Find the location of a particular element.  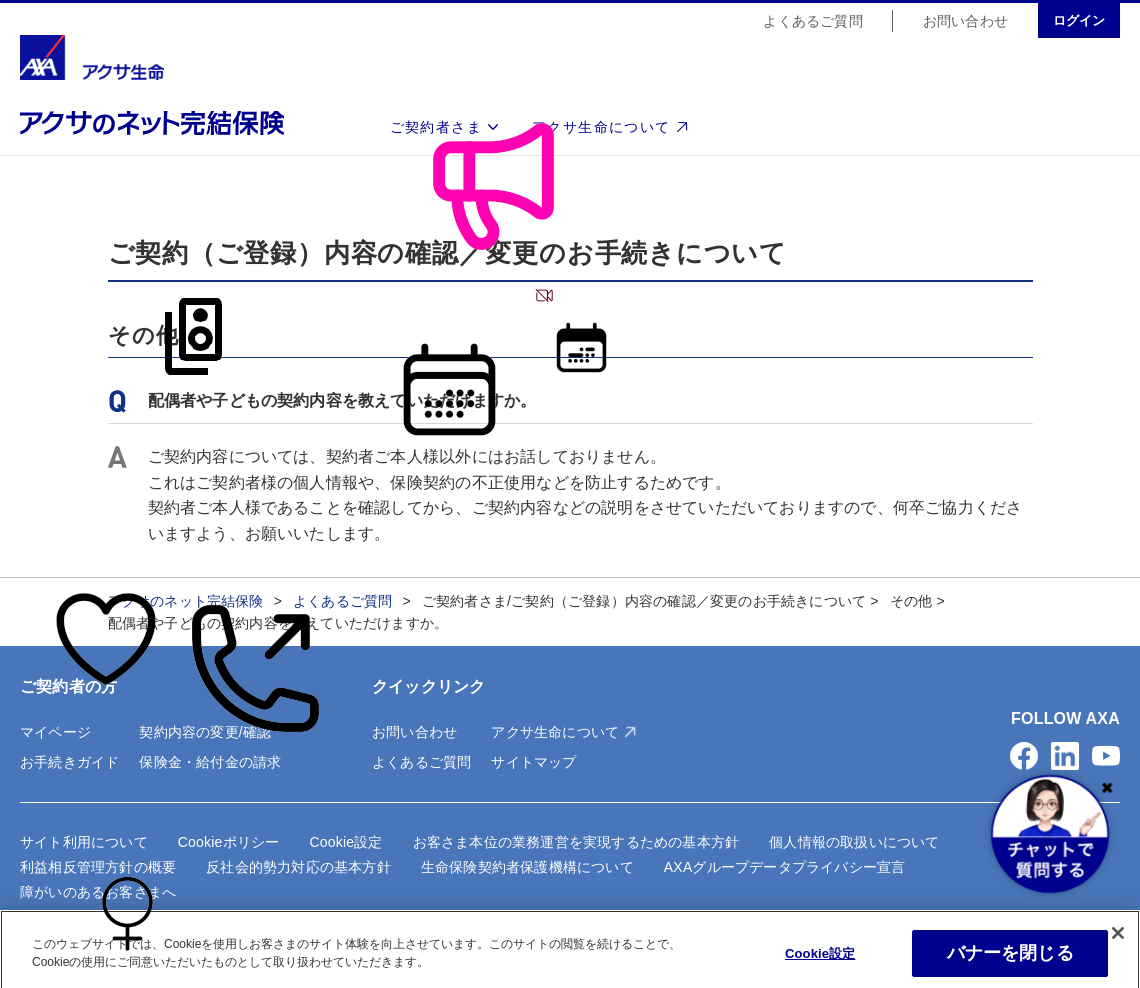

view calendar with scheduled events is located at coordinates (449, 389).